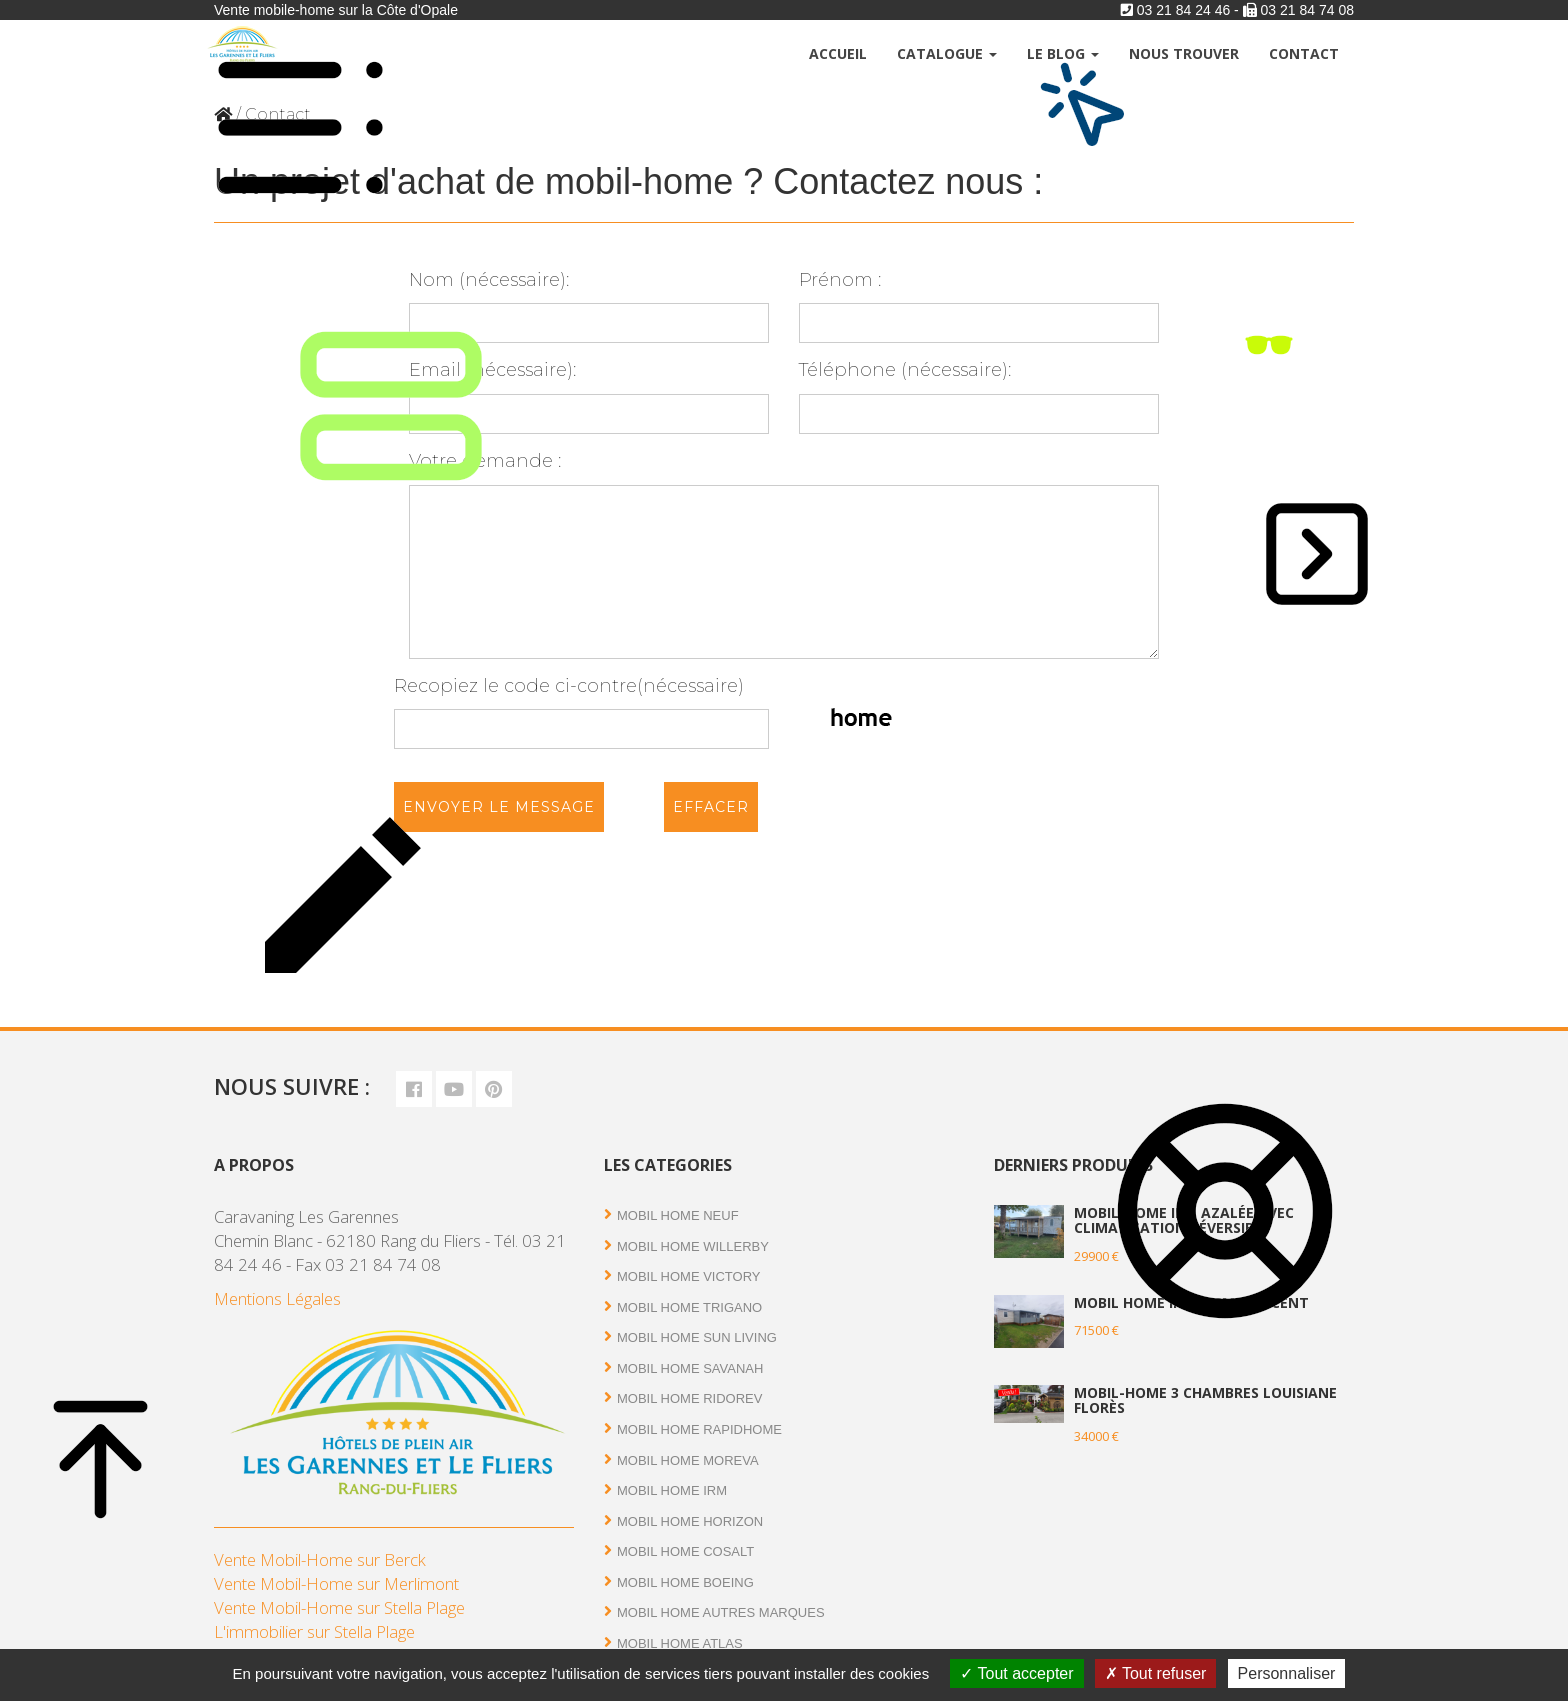 The width and height of the screenshot is (1568, 1701). Describe the element at coordinates (1269, 345) in the screenshot. I see `enable reading mode` at that location.